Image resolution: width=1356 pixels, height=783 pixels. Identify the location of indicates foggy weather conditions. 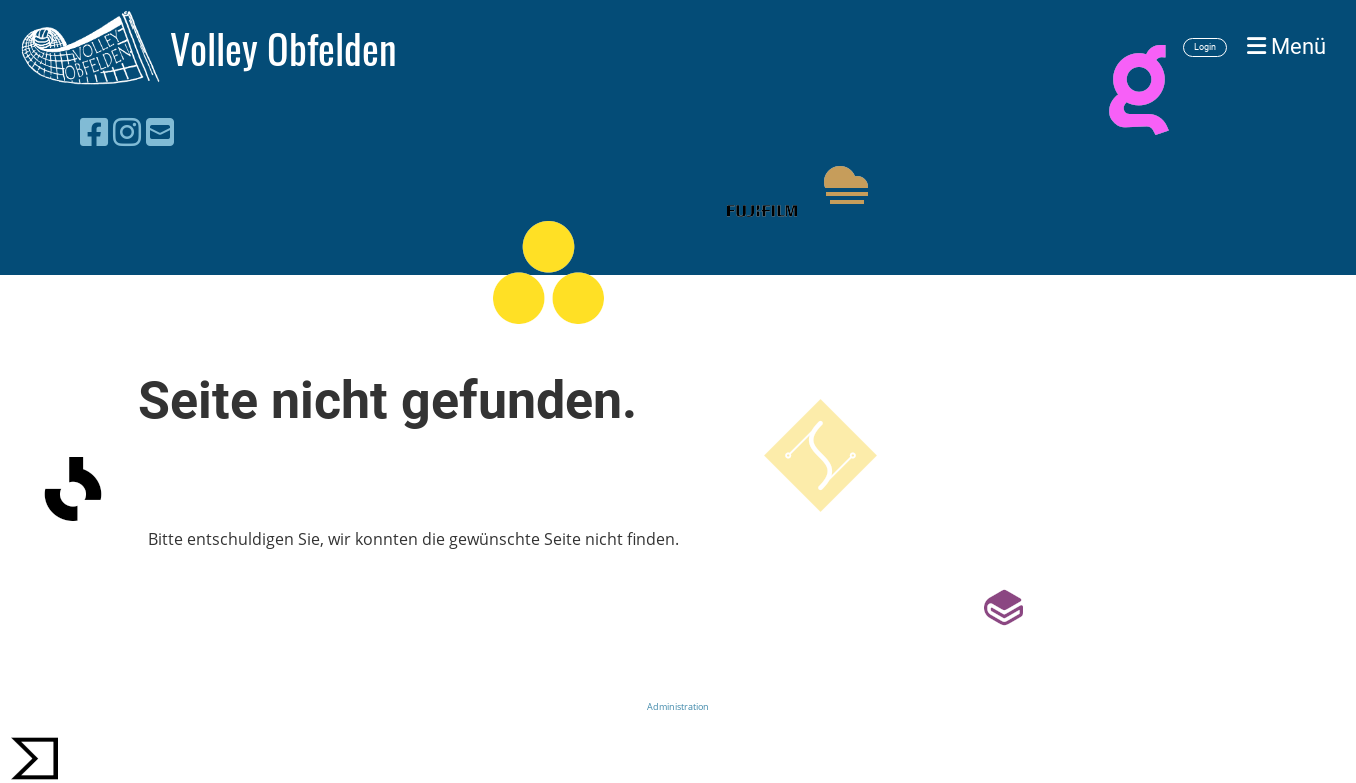
(846, 186).